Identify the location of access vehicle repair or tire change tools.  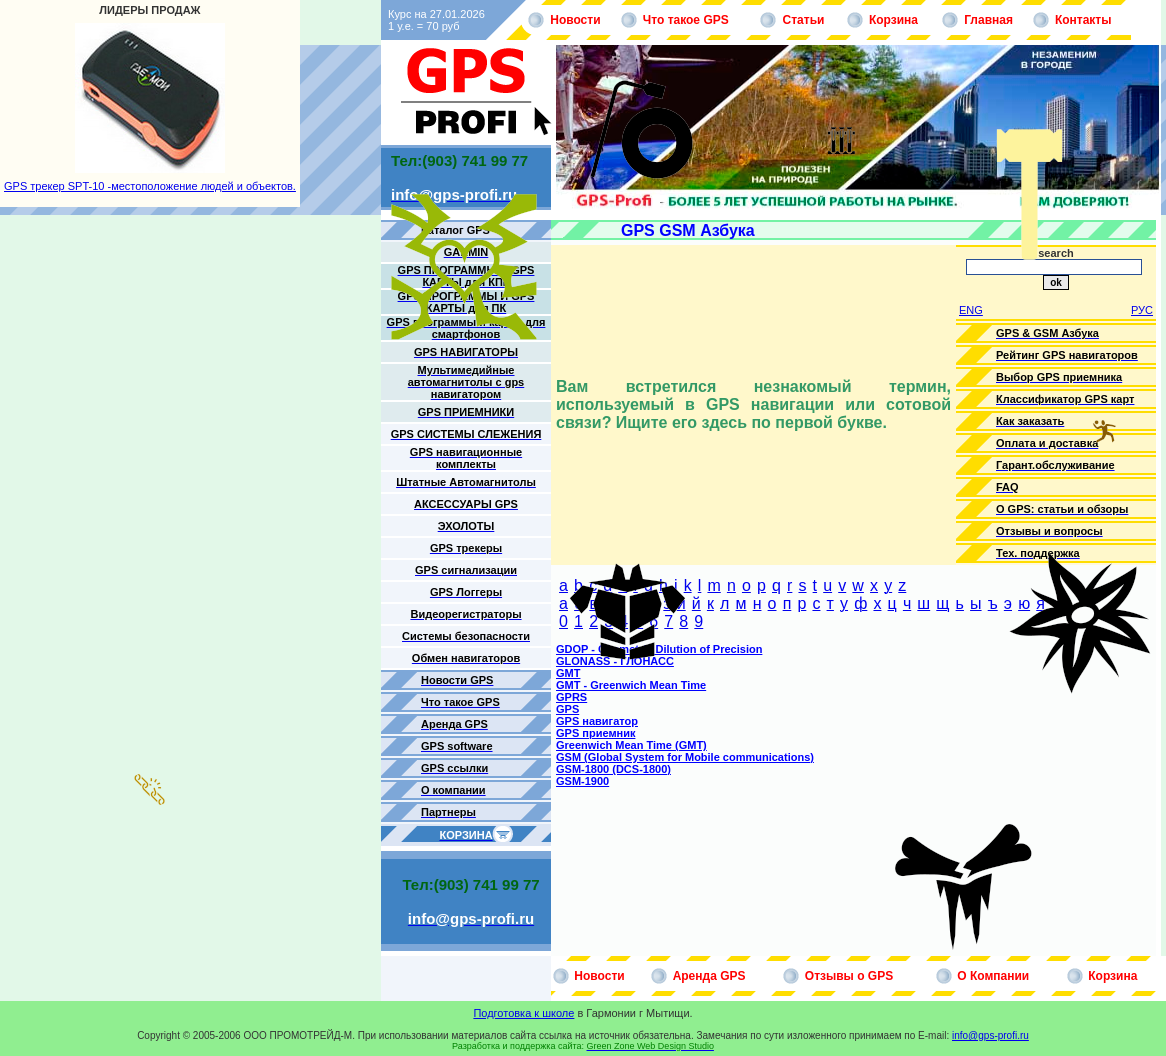
(641, 129).